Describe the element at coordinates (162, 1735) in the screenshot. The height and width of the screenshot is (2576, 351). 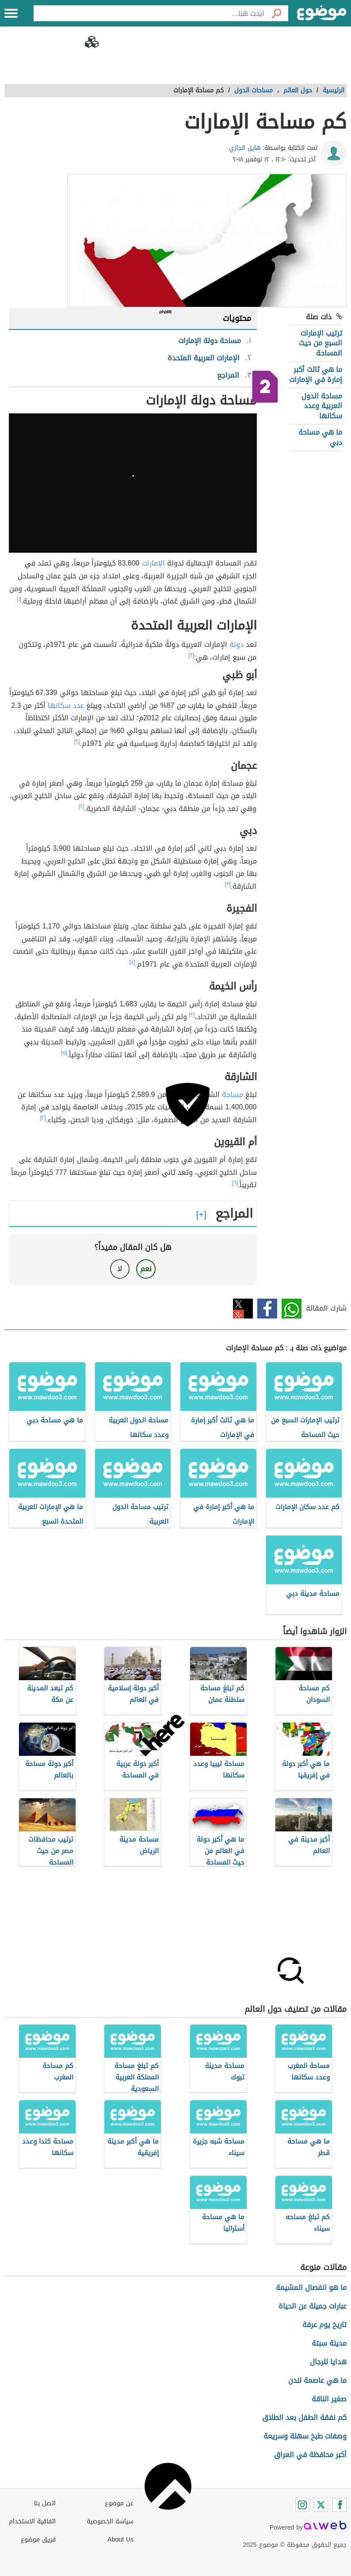
I see `open HERE maps application` at that location.